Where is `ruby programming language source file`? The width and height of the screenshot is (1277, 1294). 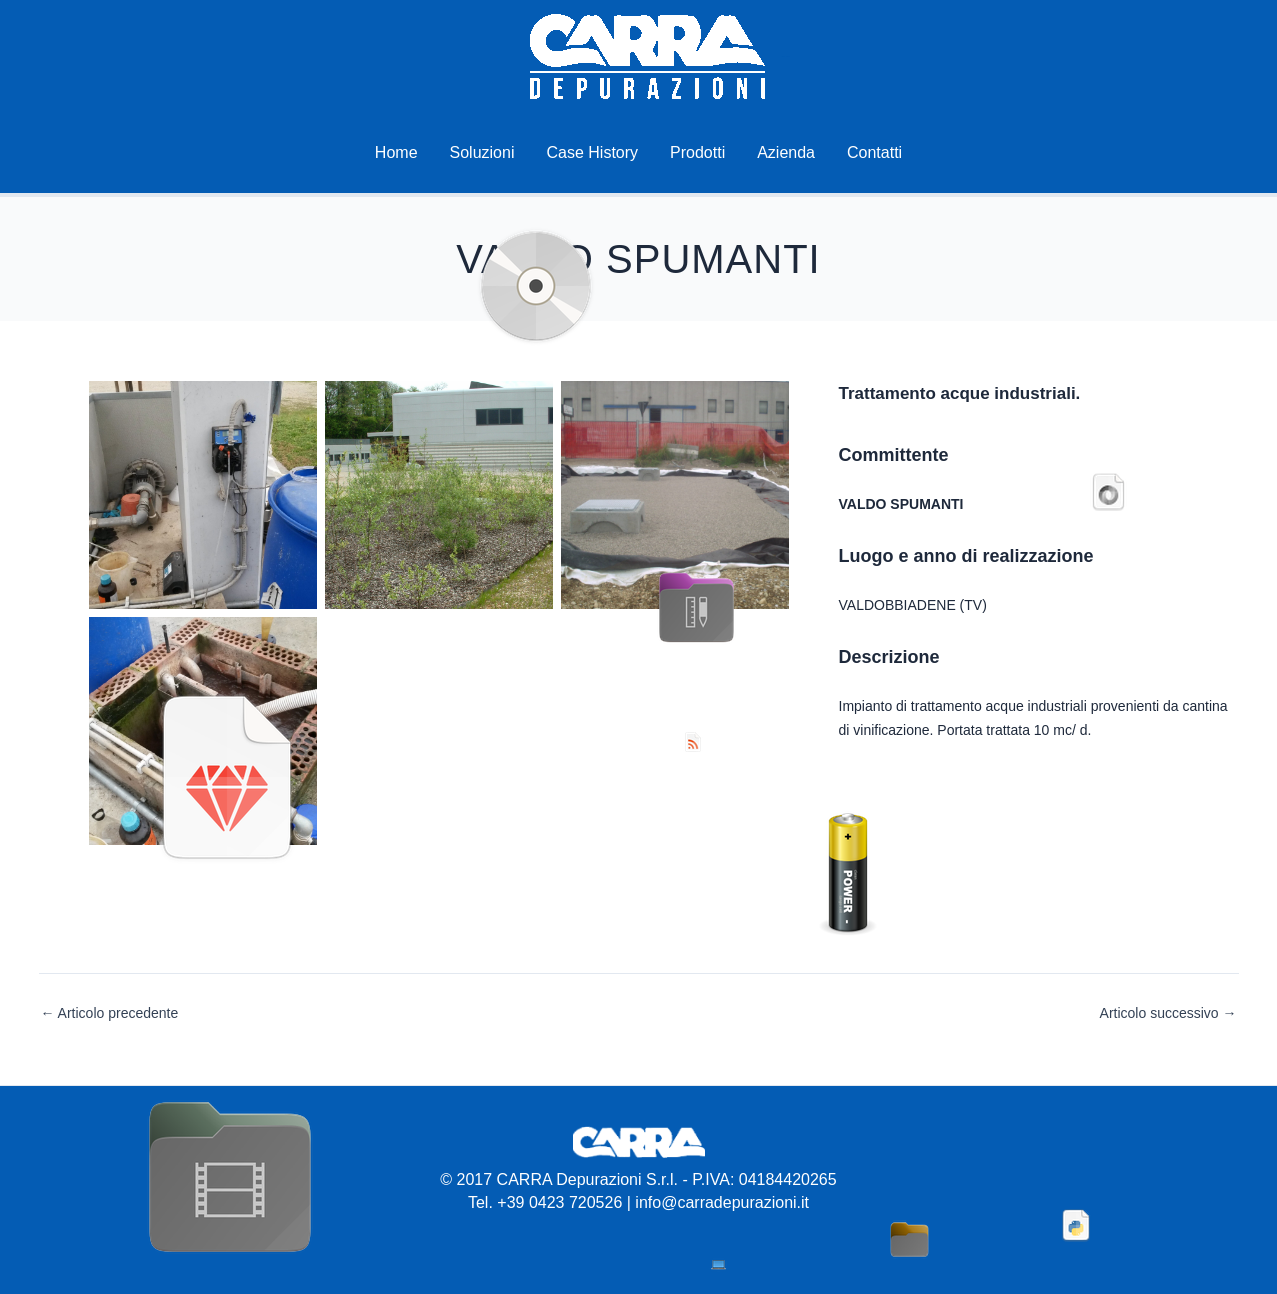 ruby programming language source file is located at coordinates (227, 777).